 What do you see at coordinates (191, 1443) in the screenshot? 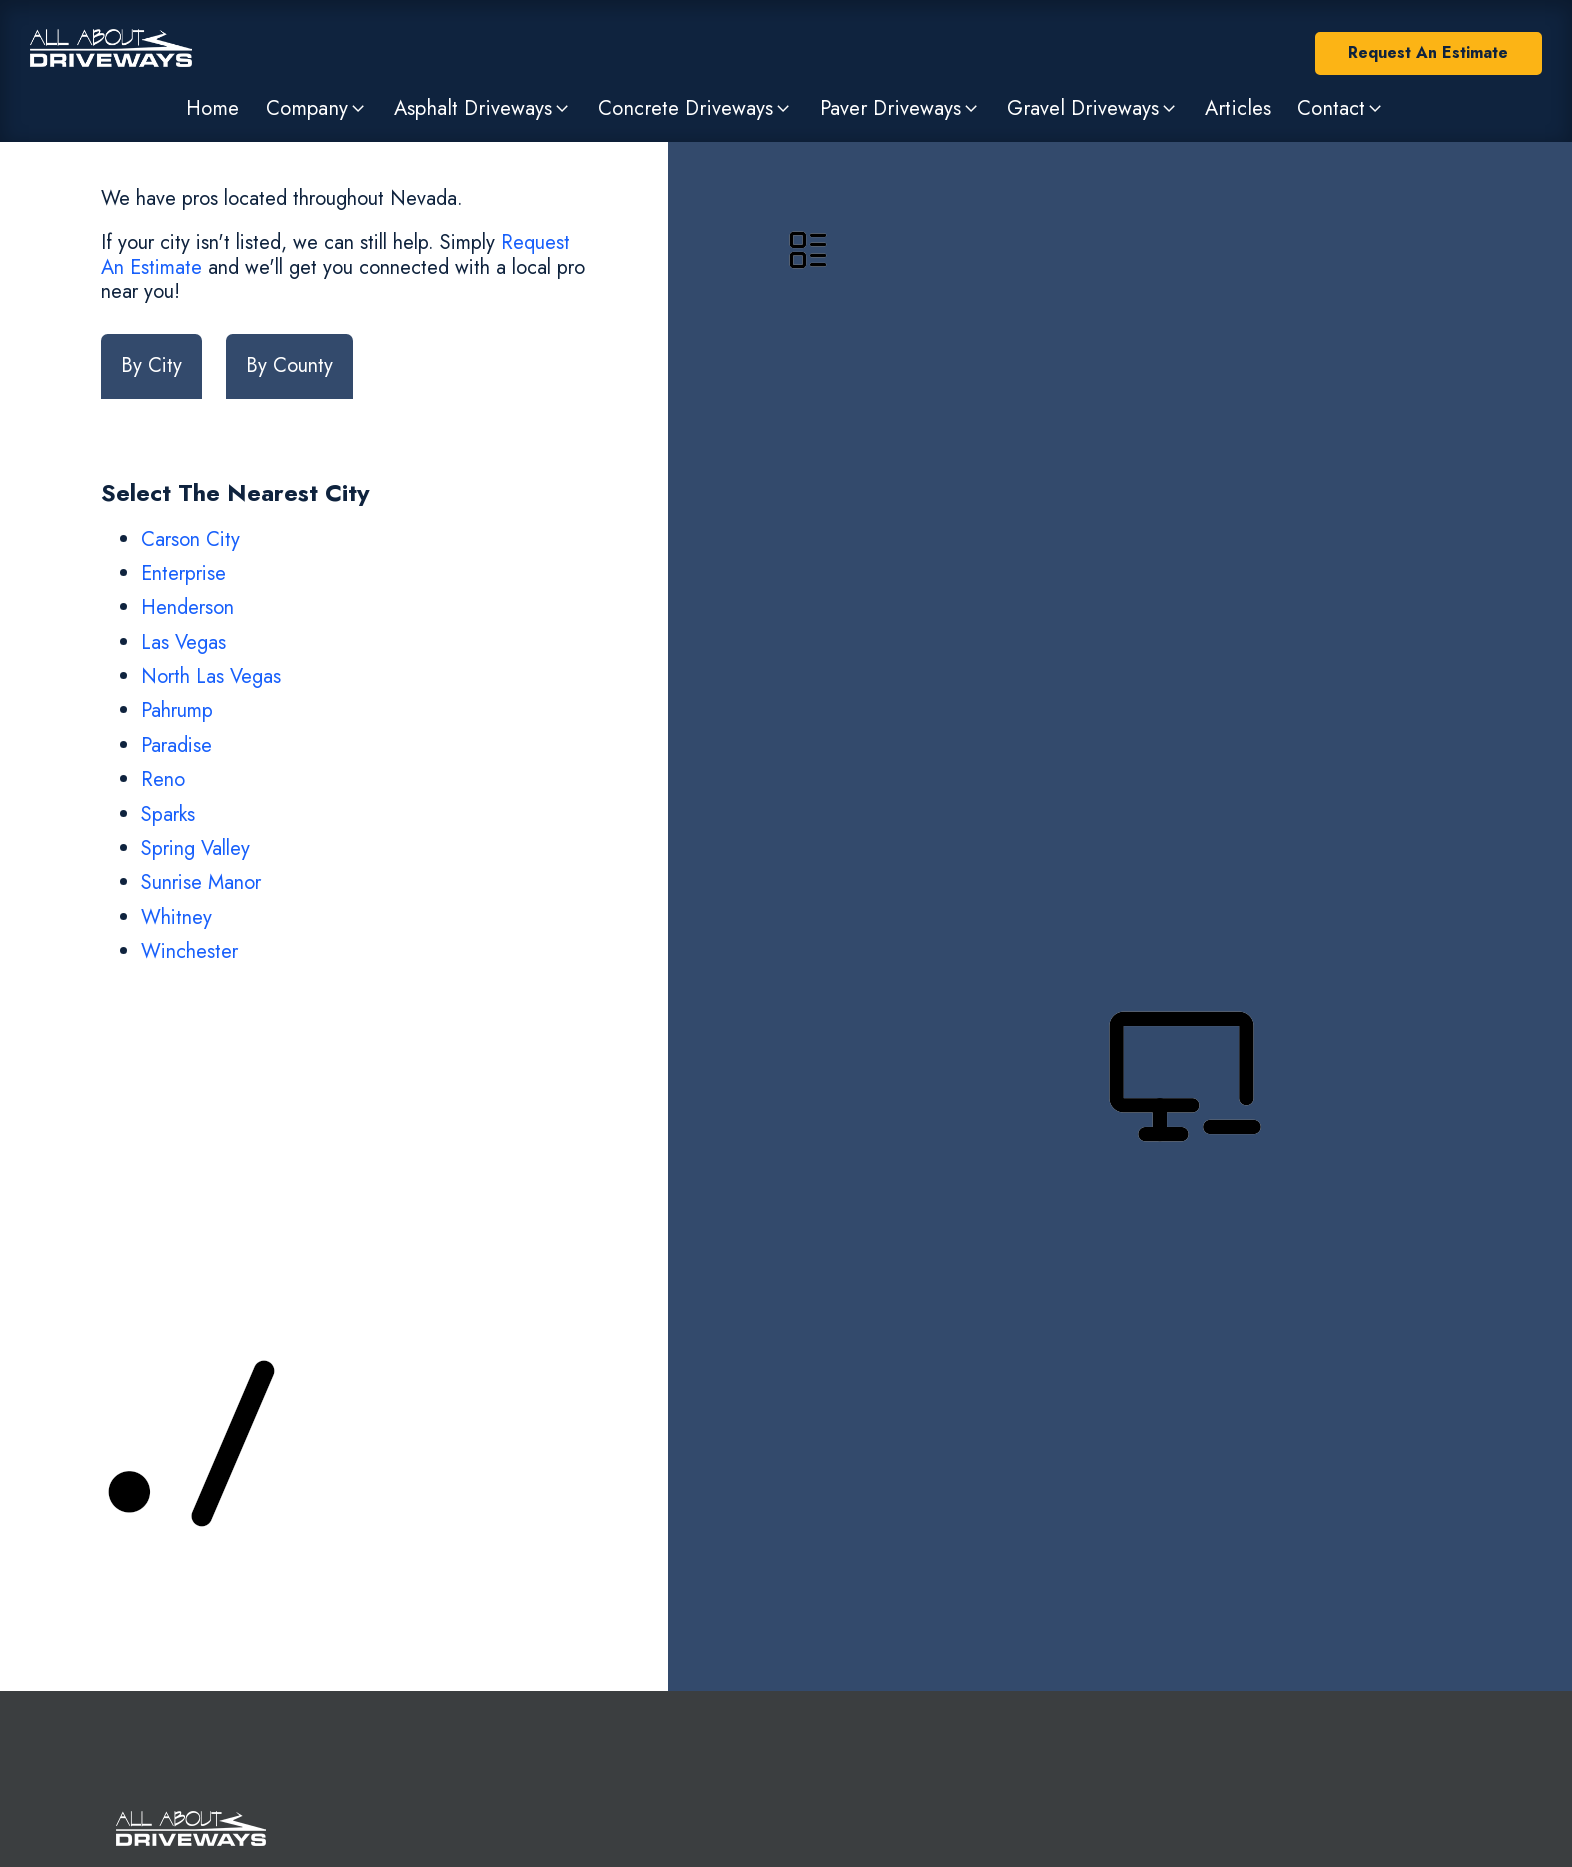
I see `indicates a relative file path reference` at bounding box center [191, 1443].